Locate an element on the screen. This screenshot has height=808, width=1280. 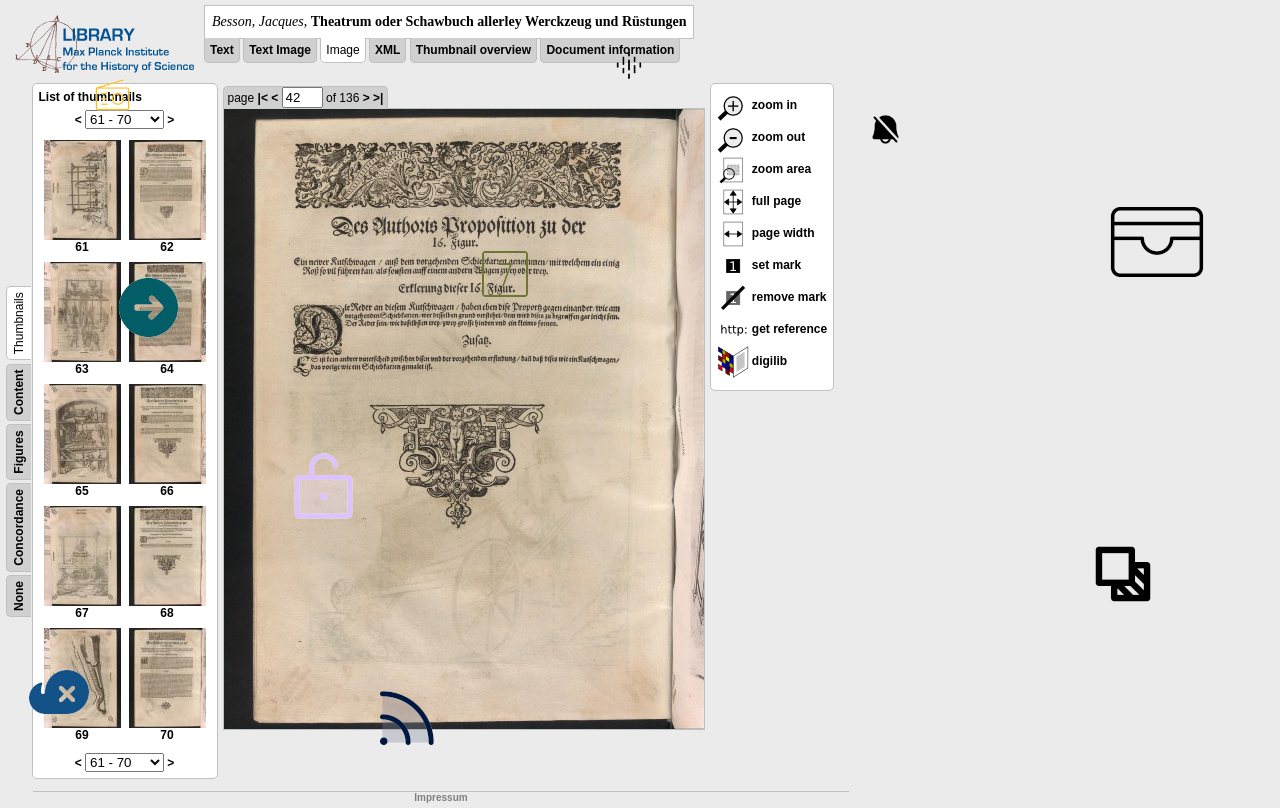
remove selected layer or element is located at coordinates (1123, 574).